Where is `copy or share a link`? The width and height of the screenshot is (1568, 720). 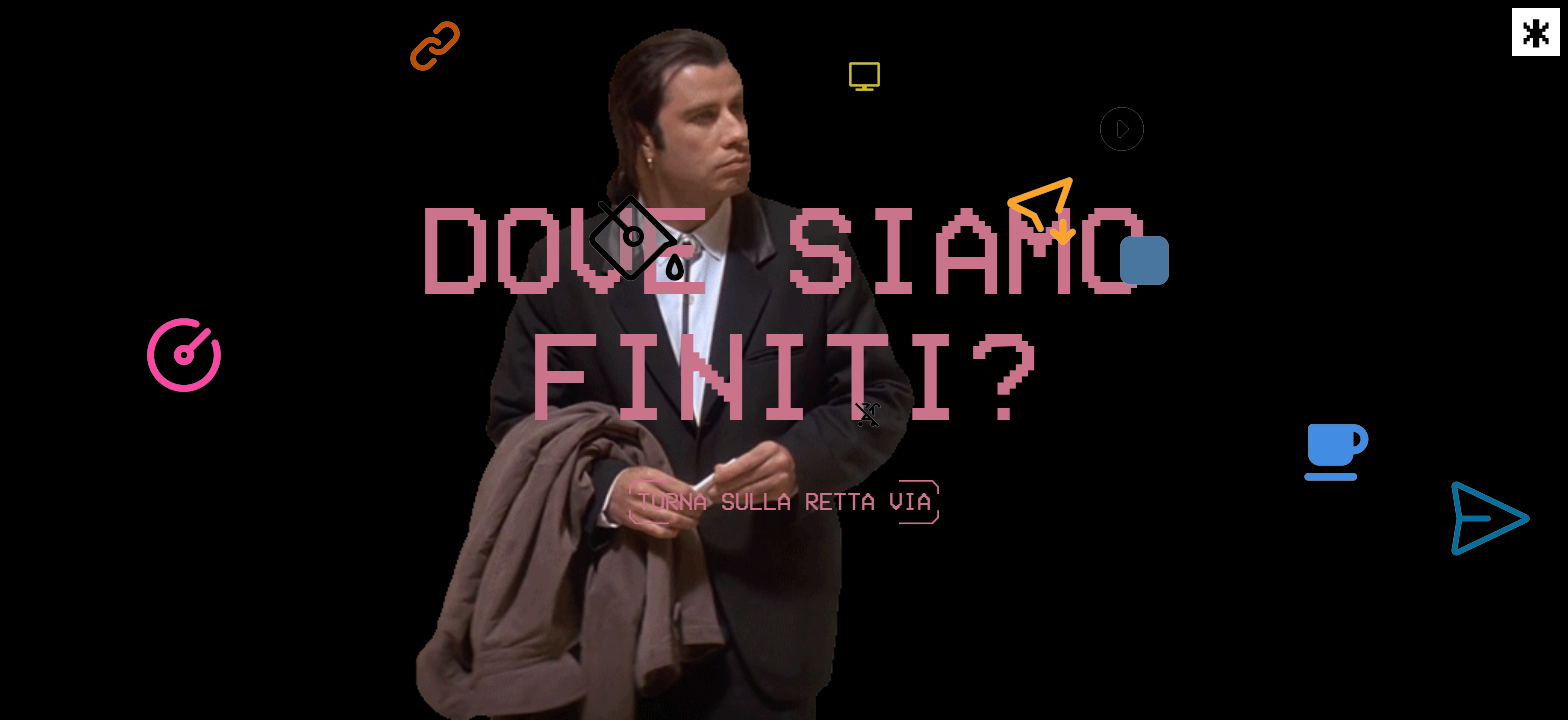 copy or share a link is located at coordinates (435, 46).